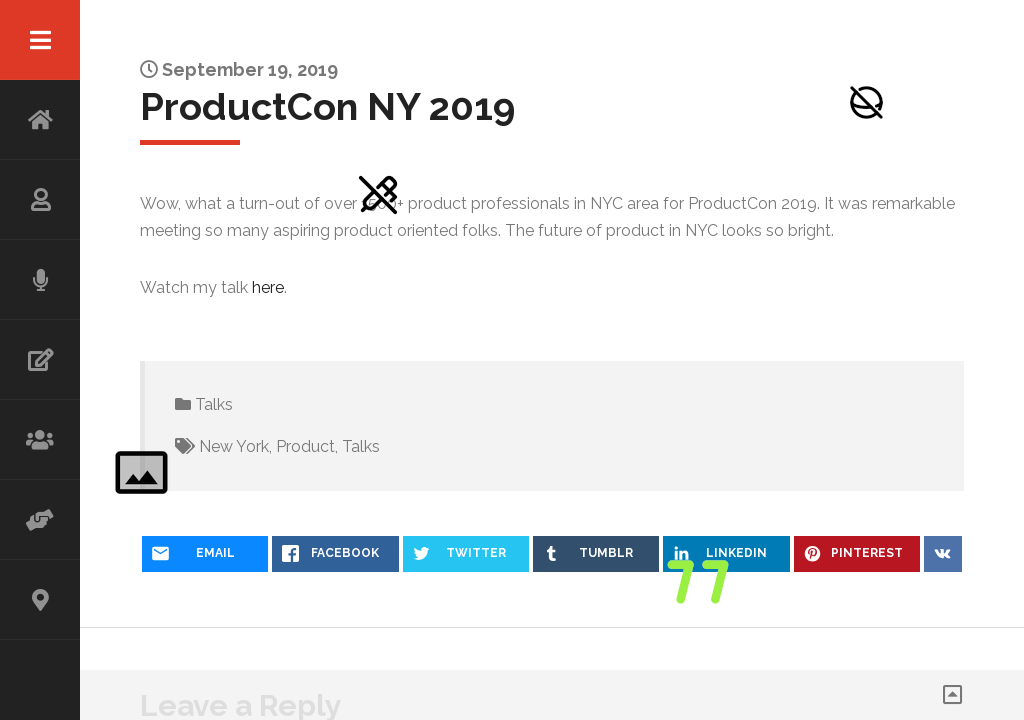 Image resolution: width=1024 pixels, height=720 pixels. What do you see at coordinates (141, 472) in the screenshot?
I see `view photo at actual size` at bounding box center [141, 472].